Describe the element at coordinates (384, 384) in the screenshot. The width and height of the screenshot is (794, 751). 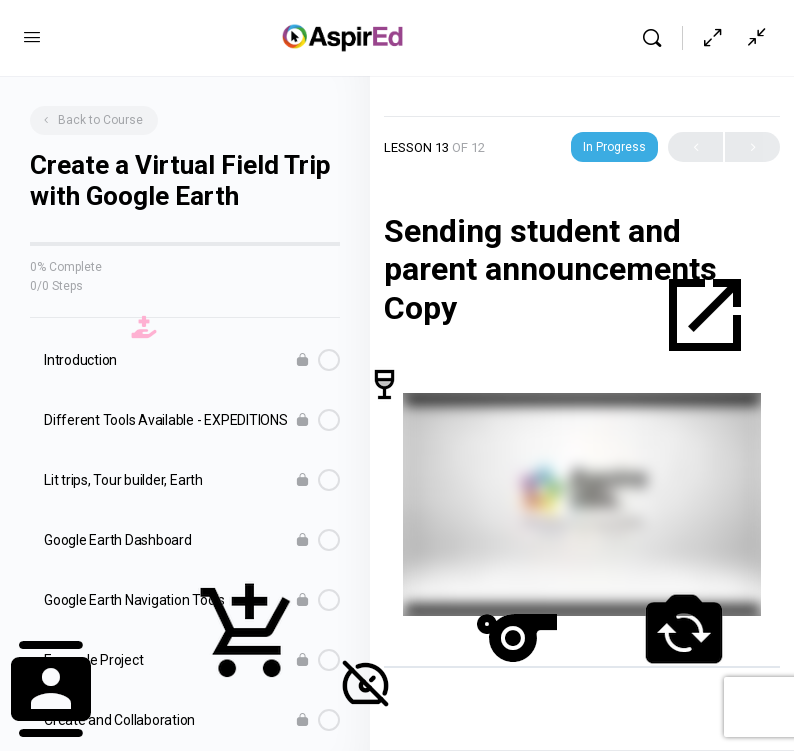
I see `find nearby wine bars or restaurants` at that location.